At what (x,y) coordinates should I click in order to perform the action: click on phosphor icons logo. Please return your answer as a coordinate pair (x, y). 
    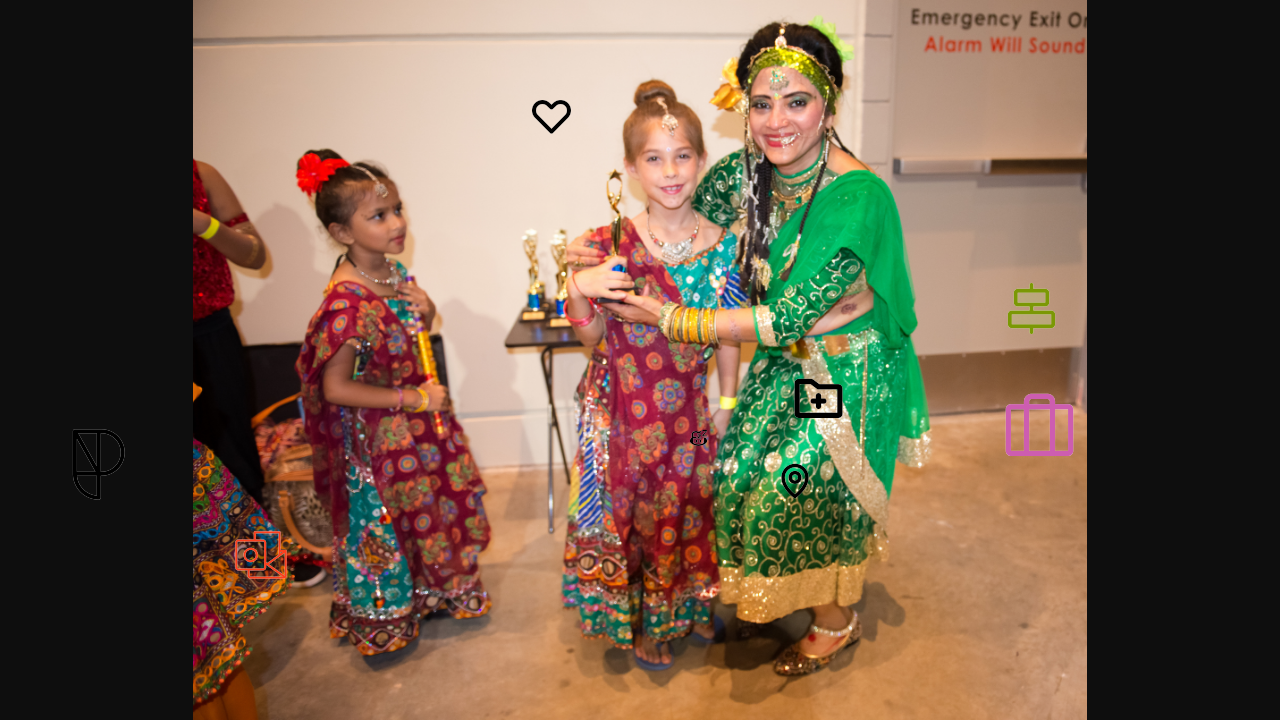
    Looking at the image, I should click on (93, 460).